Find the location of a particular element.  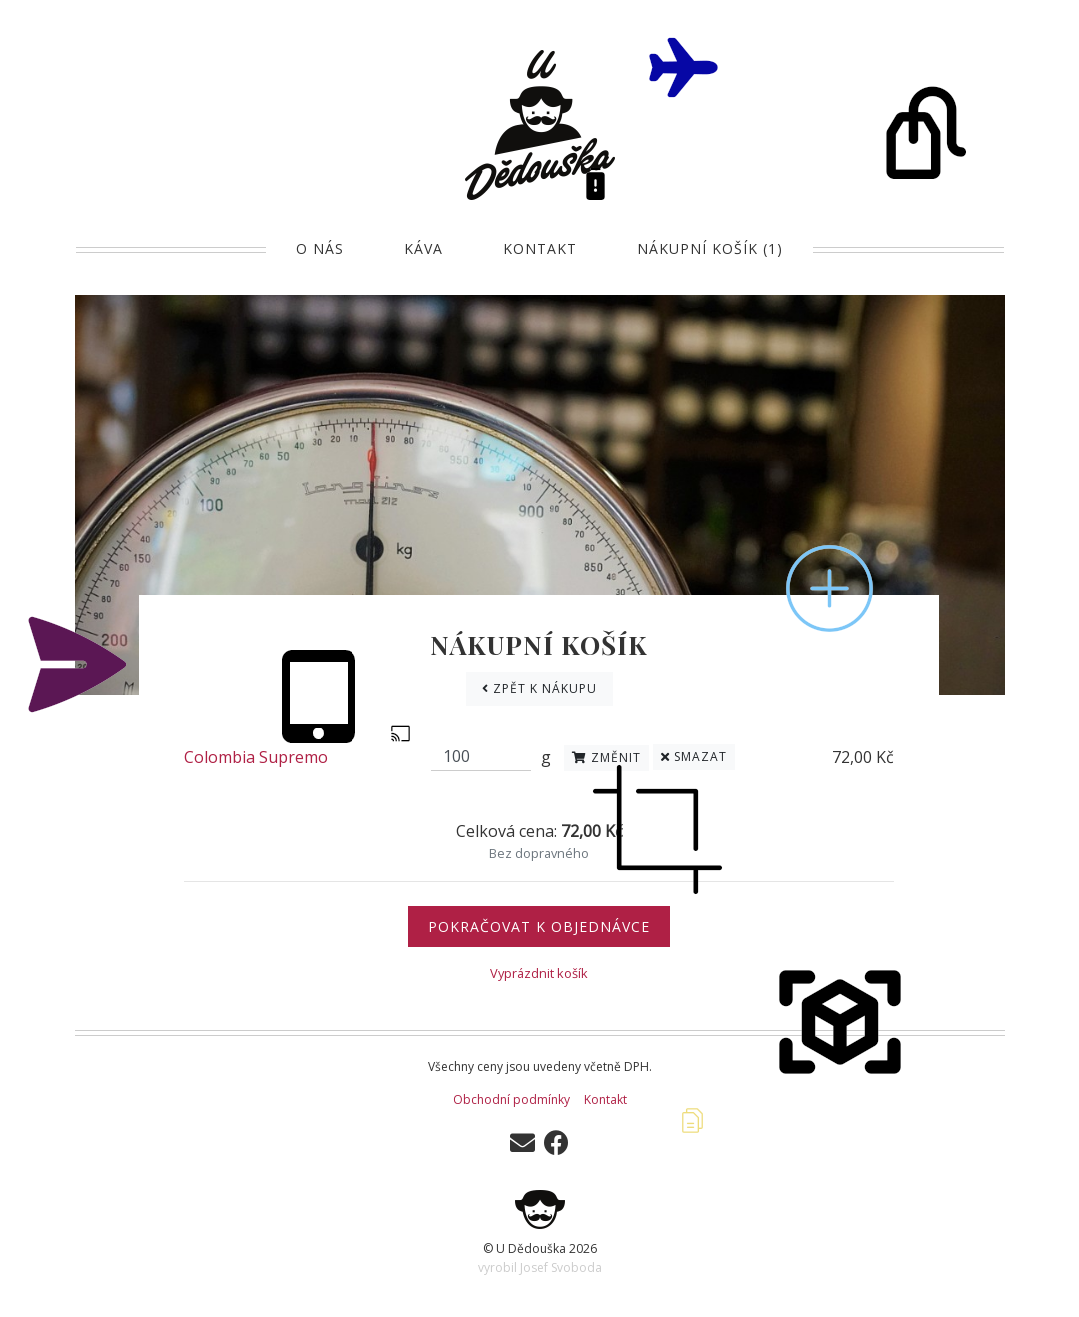

enable airplane mode is located at coordinates (683, 67).